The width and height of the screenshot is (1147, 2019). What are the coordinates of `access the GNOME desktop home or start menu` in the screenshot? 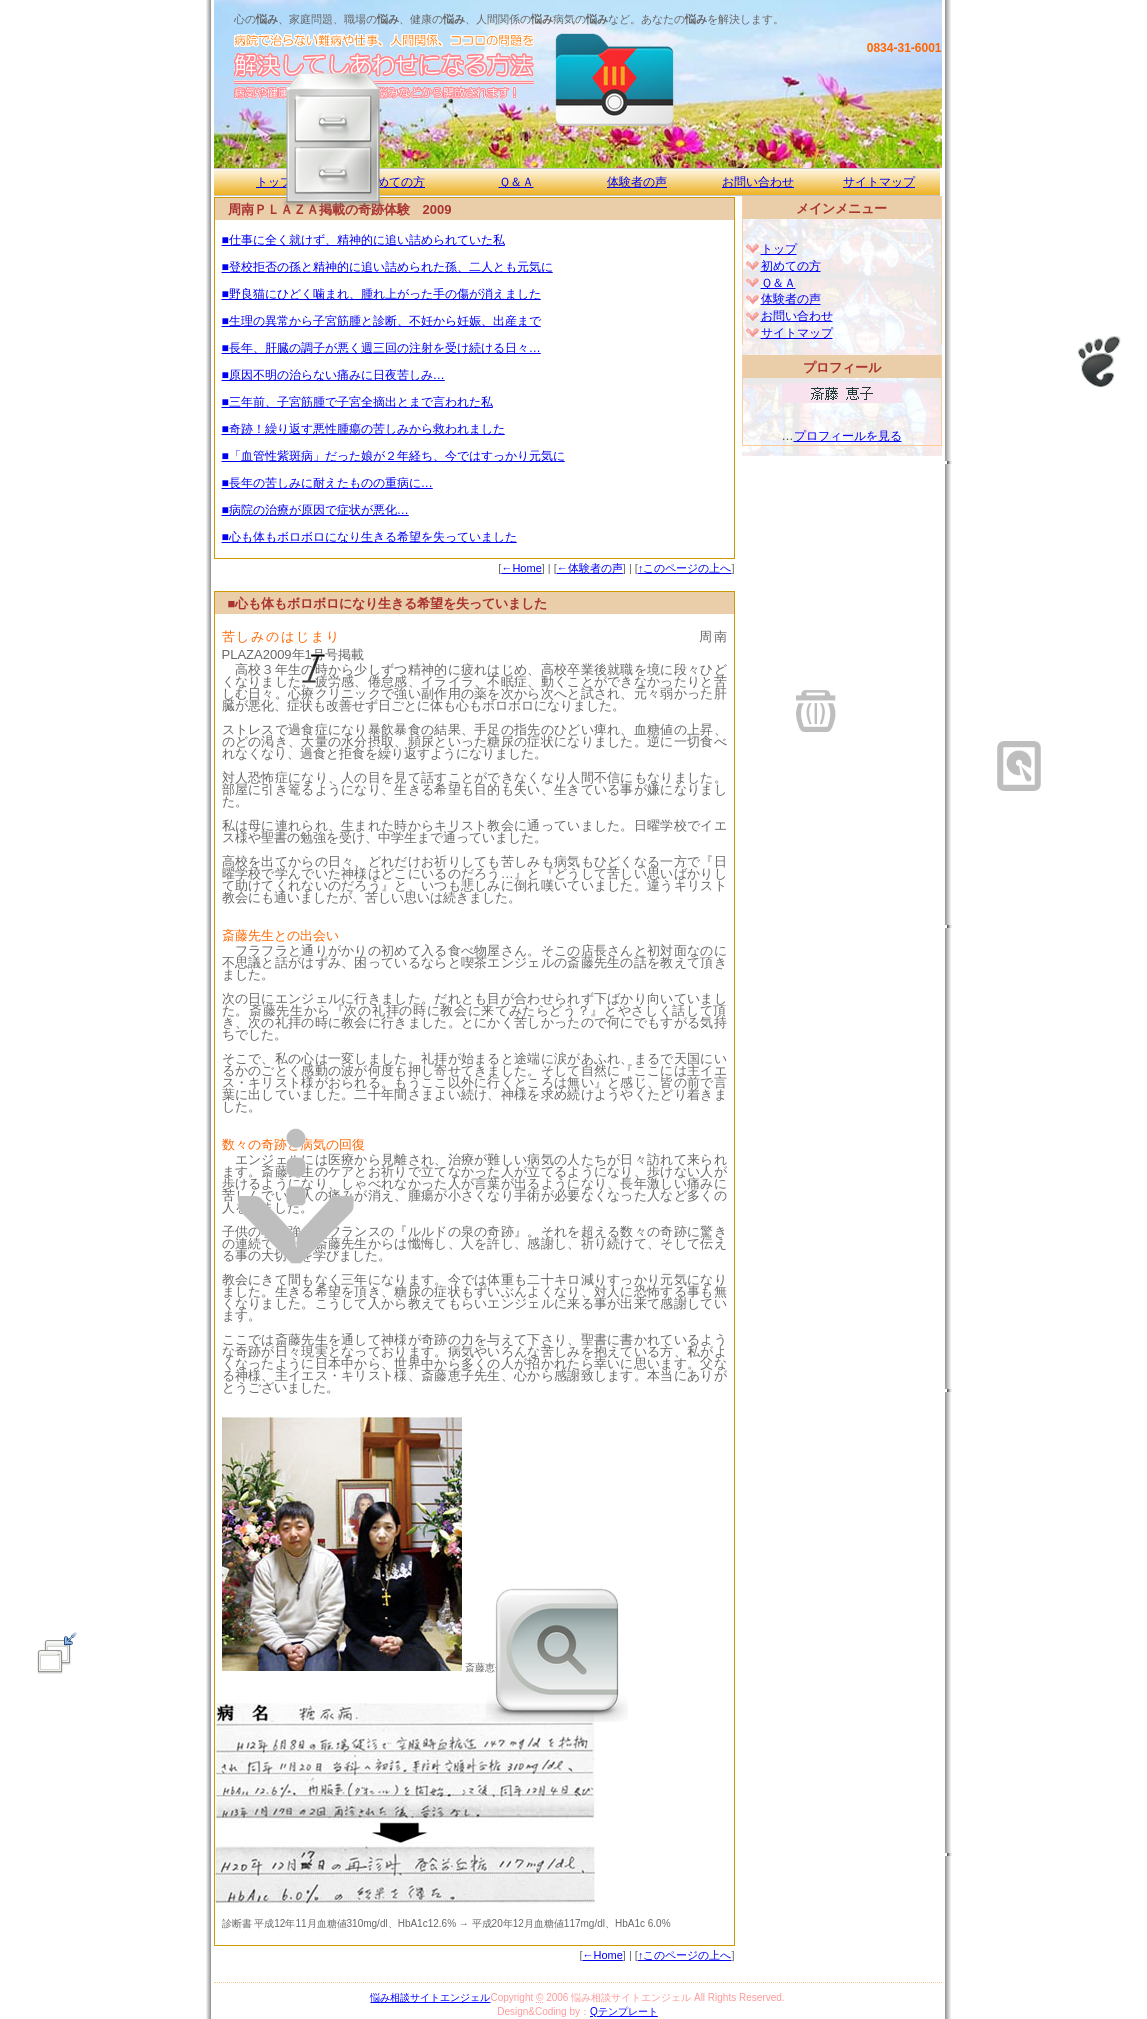 It's located at (1099, 362).